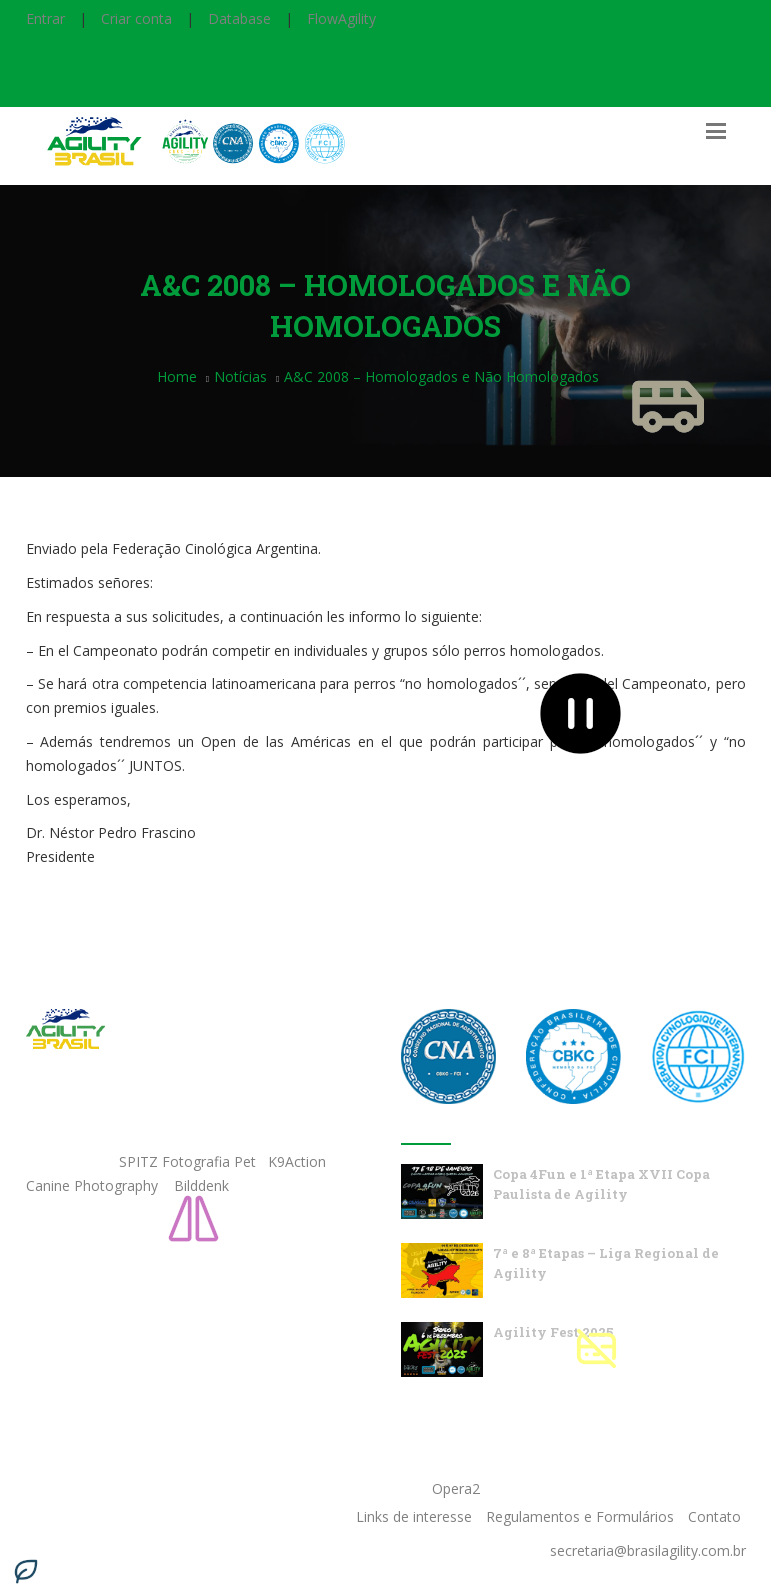 The image size is (771, 1593). I want to click on flip image horizontally, so click(193, 1220).